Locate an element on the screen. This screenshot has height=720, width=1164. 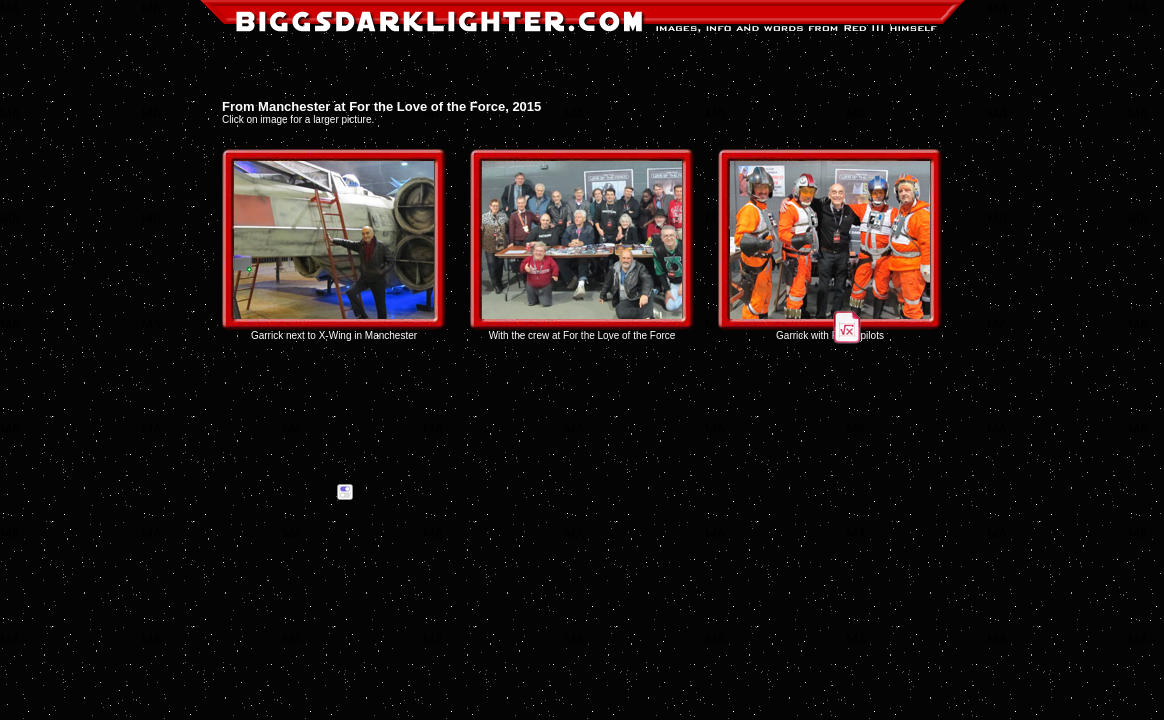
create a new folder is located at coordinates (242, 262).